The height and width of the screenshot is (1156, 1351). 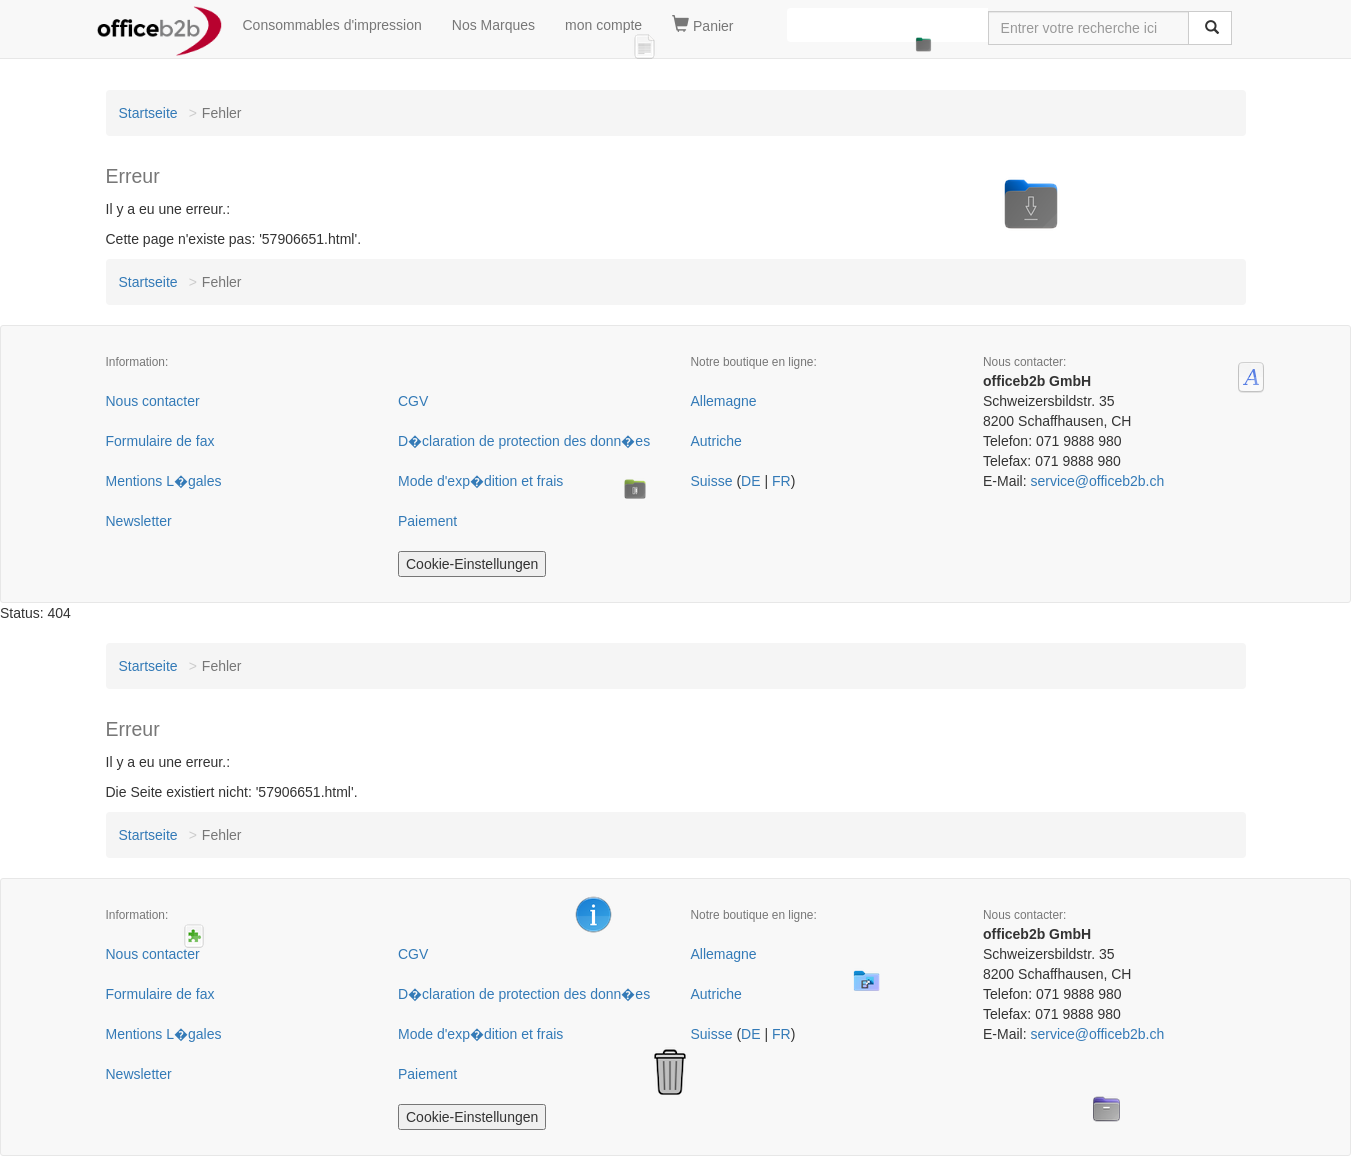 What do you see at coordinates (1251, 377) in the screenshot?
I see `an OpenType font file` at bounding box center [1251, 377].